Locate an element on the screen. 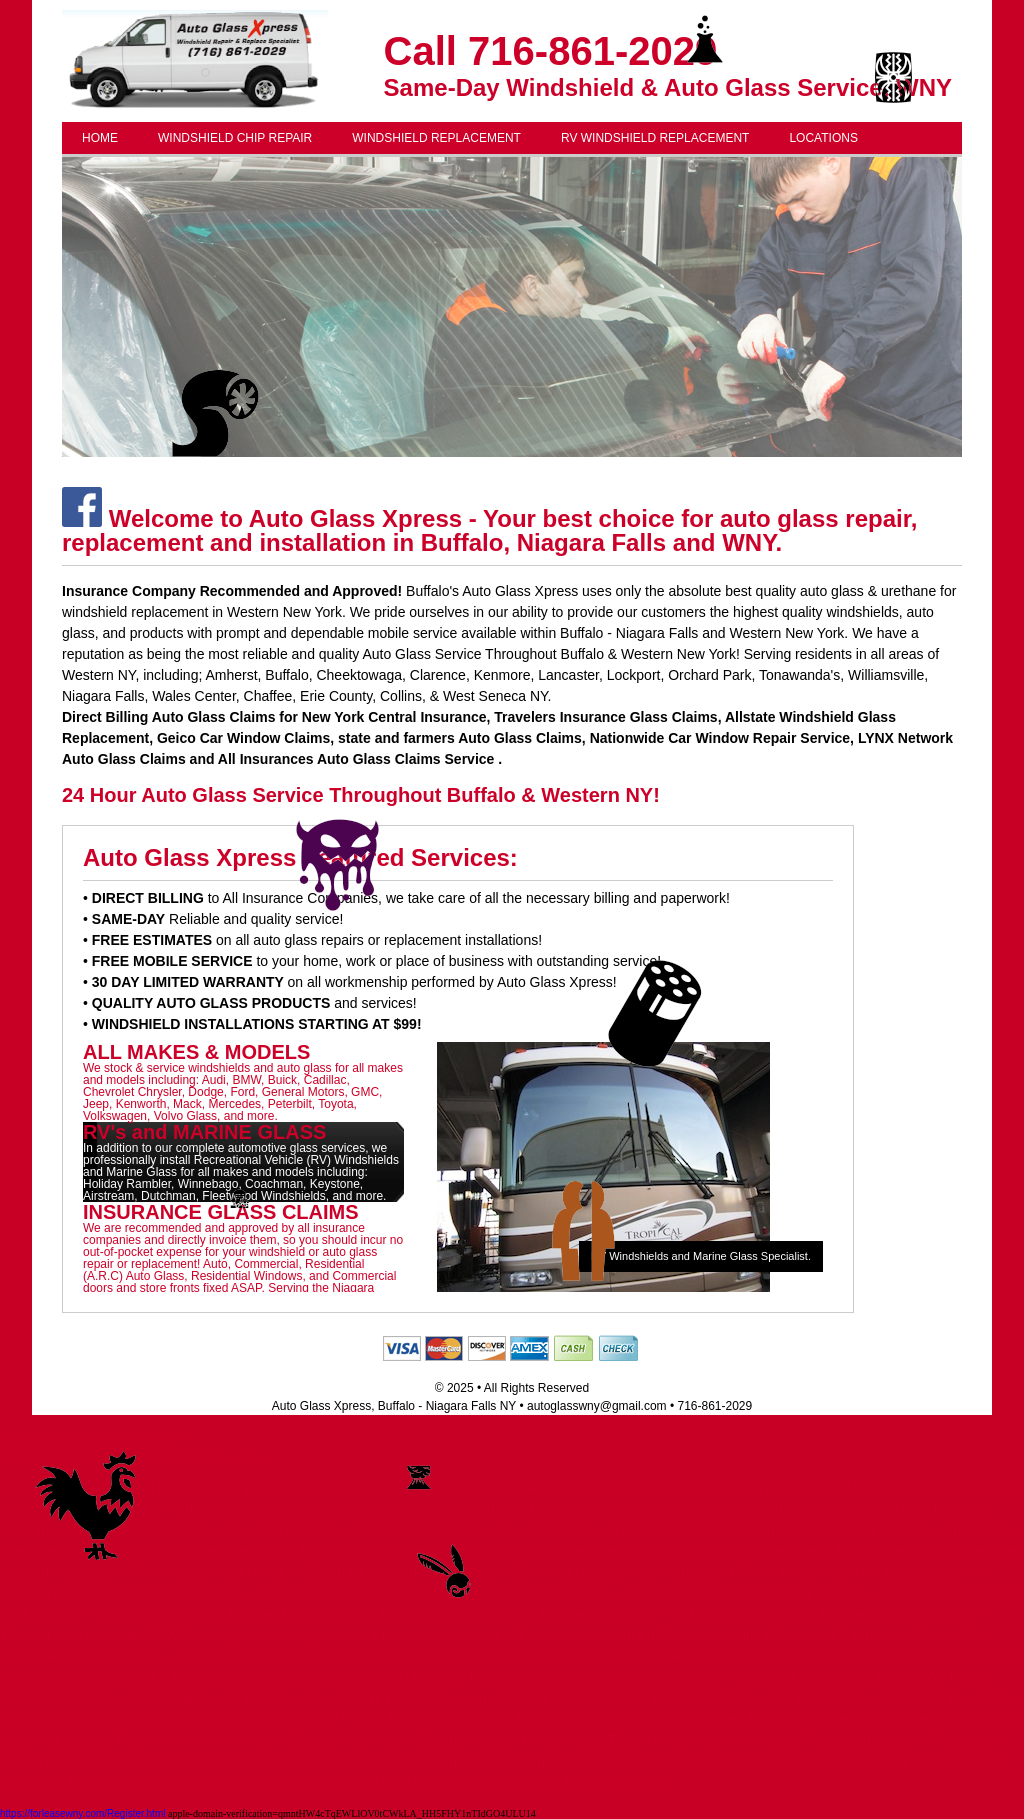 This screenshot has height=1819, width=1024. memorial or cemetery location marker is located at coordinates (239, 1198).